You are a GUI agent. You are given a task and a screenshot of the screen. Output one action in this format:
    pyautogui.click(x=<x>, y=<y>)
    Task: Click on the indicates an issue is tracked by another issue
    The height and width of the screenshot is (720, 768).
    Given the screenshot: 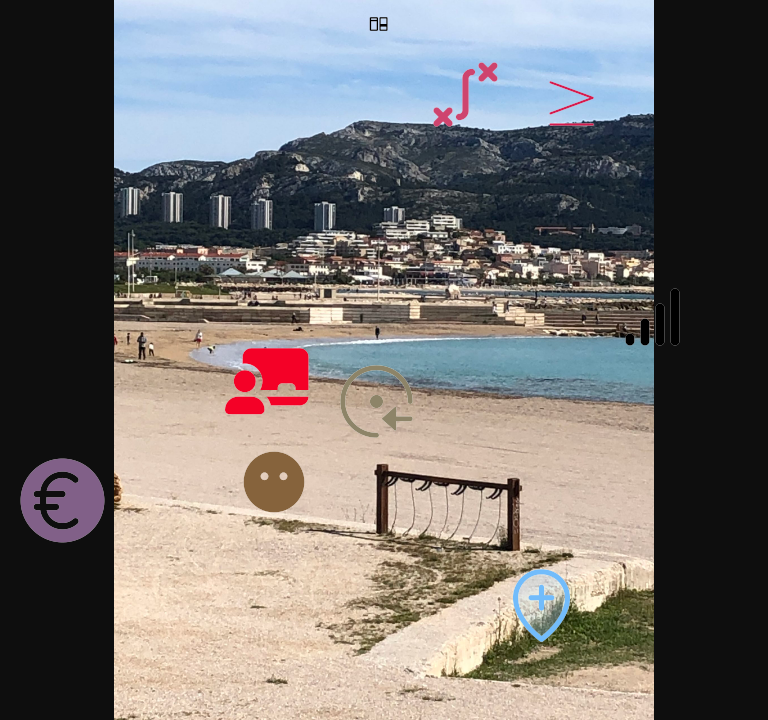 What is the action you would take?
    pyautogui.click(x=376, y=401)
    